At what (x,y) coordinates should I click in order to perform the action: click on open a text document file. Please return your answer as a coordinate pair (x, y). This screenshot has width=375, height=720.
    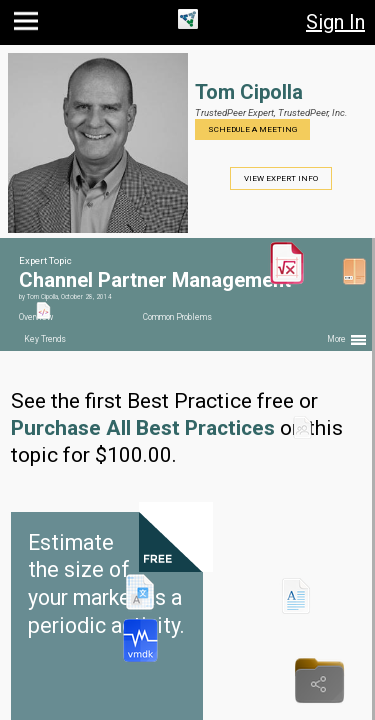
    Looking at the image, I should click on (296, 596).